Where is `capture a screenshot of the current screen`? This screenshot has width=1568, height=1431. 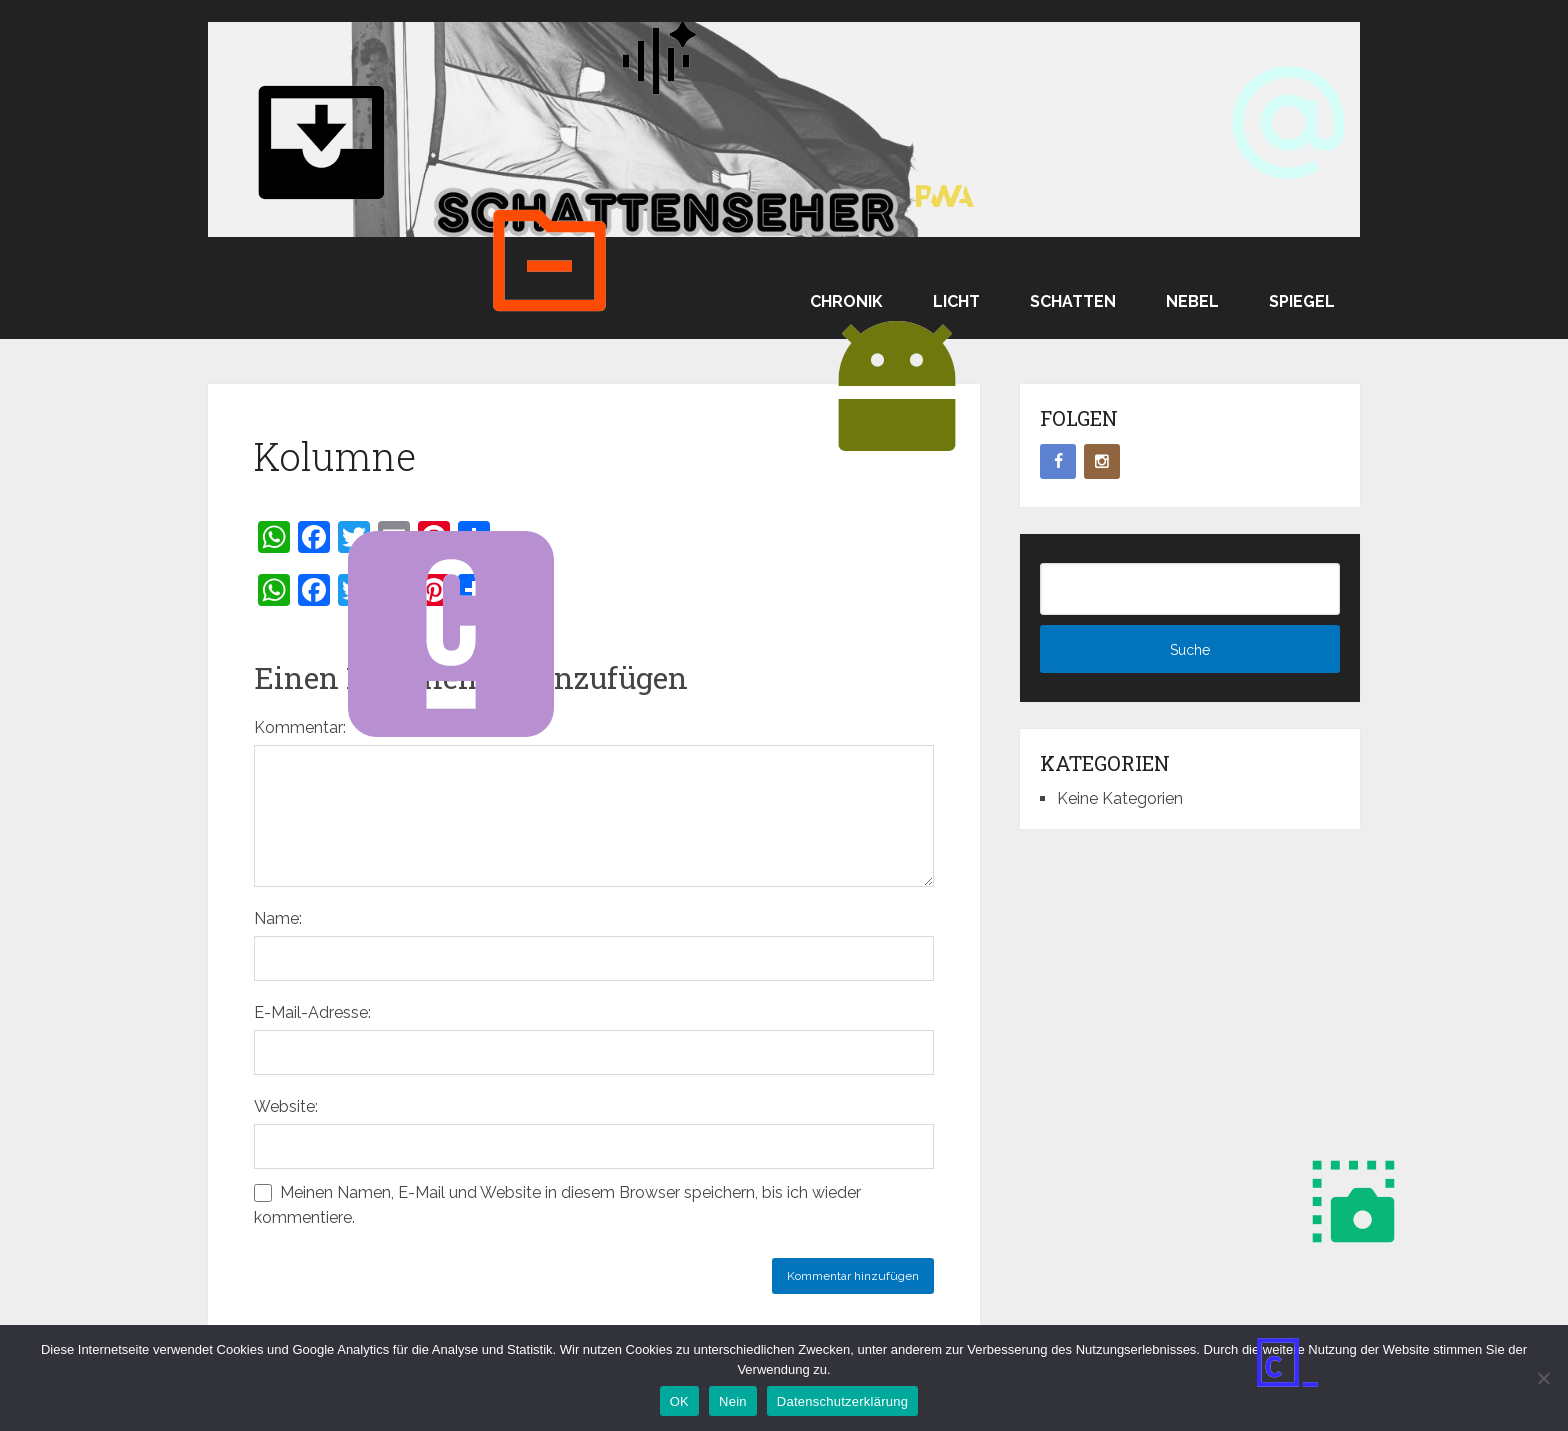 capture a screenshot of the current screen is located at coordinates (1353, 1201).